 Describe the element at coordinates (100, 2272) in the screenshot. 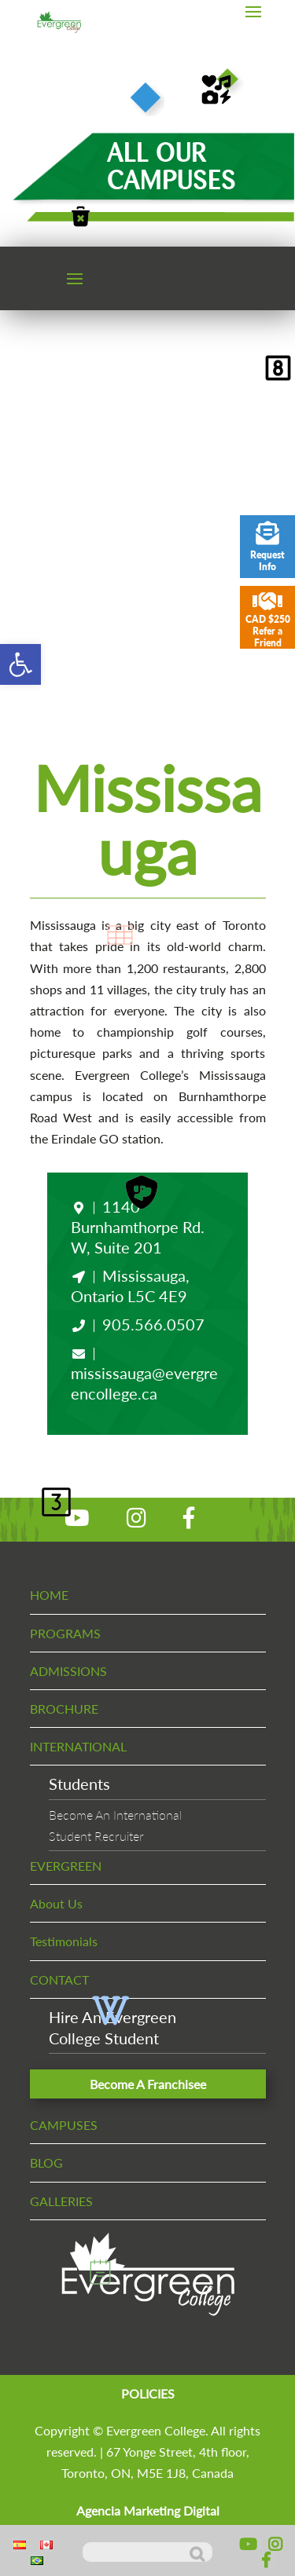

I see `open notepad or notes app` at that location.